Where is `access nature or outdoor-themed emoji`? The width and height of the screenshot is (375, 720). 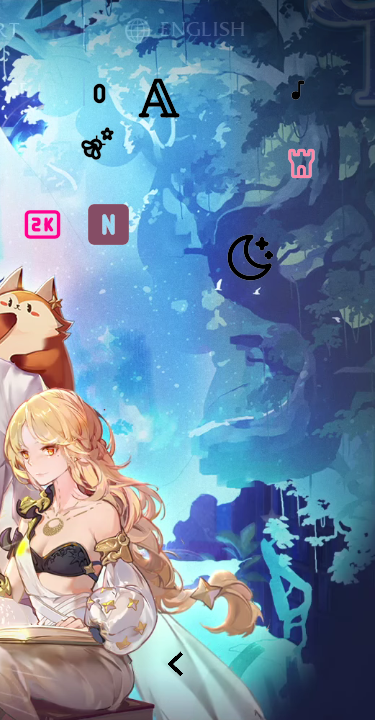
access nature or outdoor-themed emoji is located at coordinates (97, 143).